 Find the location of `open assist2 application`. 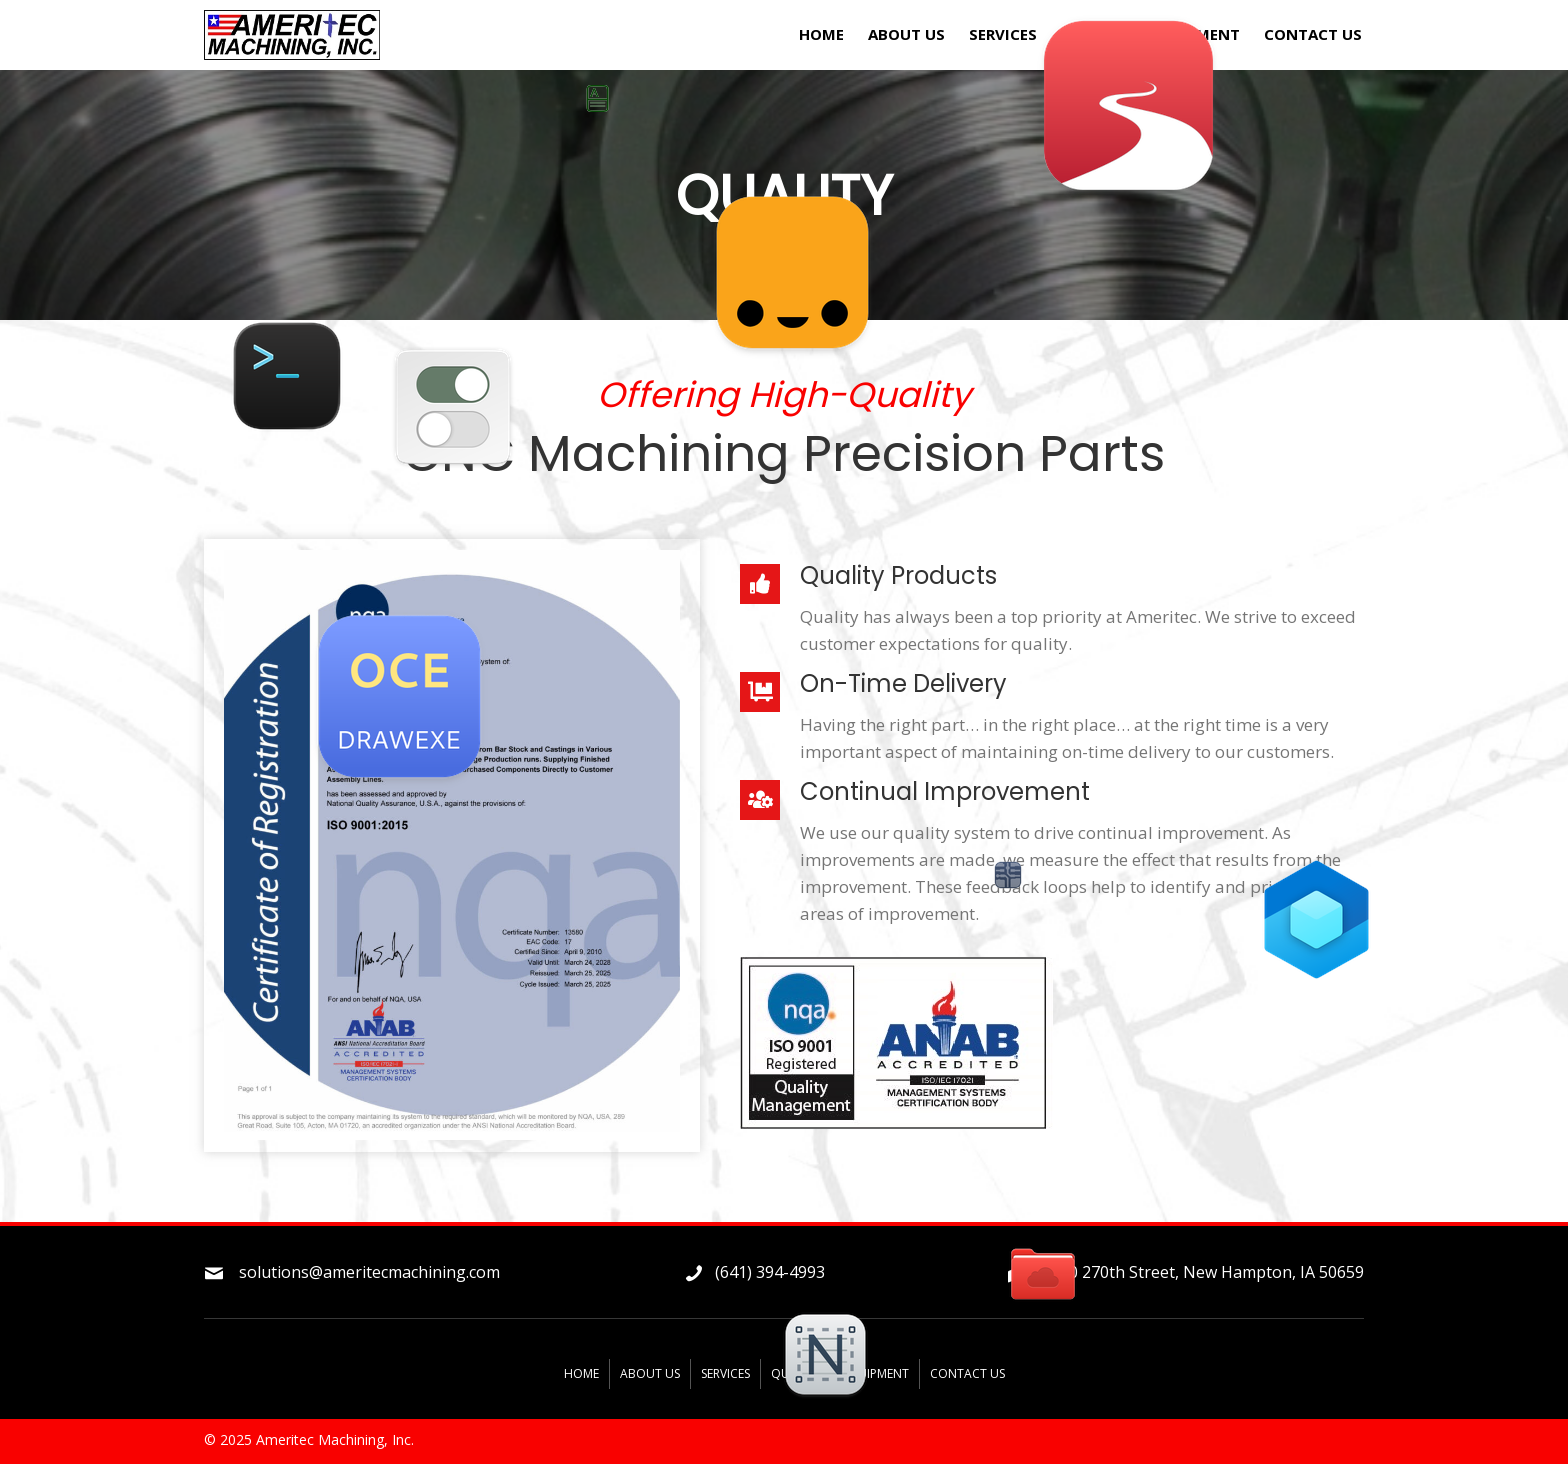

open assist2 application is located at coordinates (1316, 919).